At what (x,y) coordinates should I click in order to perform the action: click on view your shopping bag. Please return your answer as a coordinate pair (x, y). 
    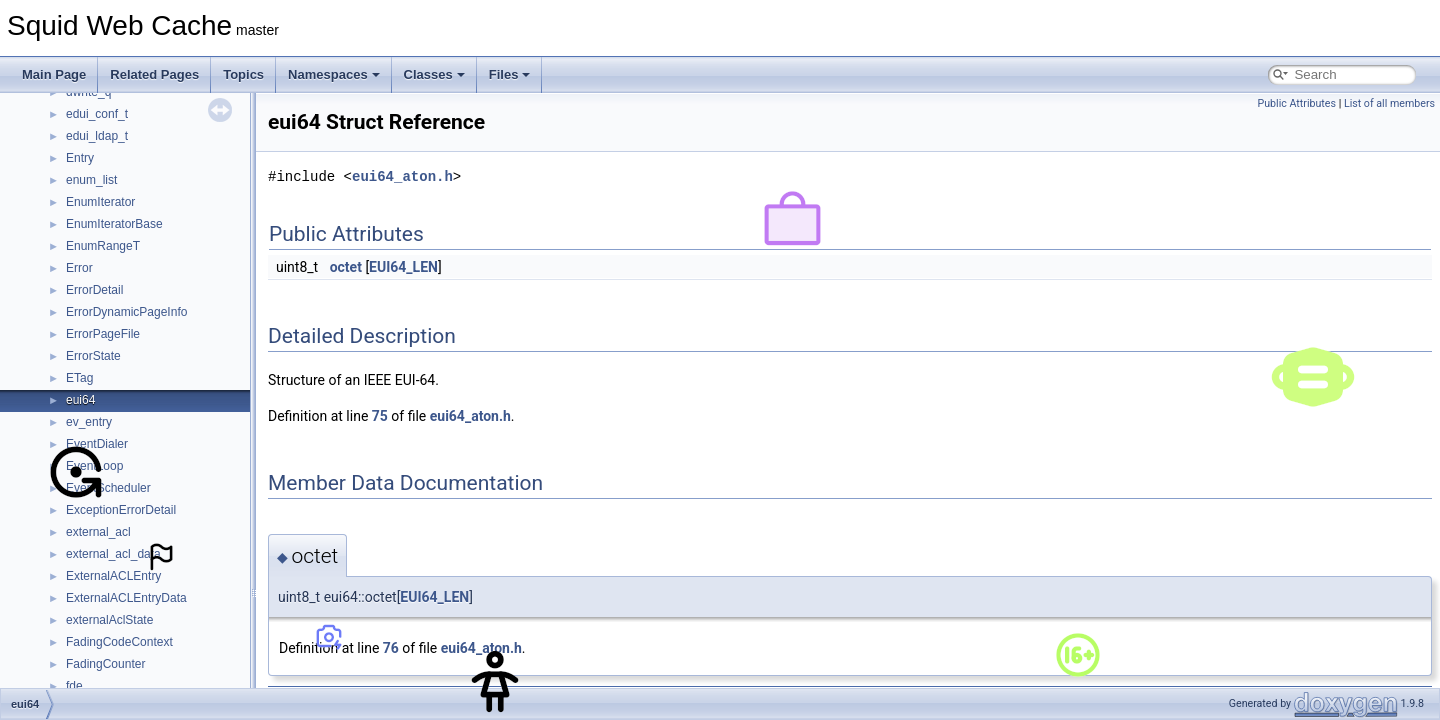
    Looking at the image, I should click on (792, 221).